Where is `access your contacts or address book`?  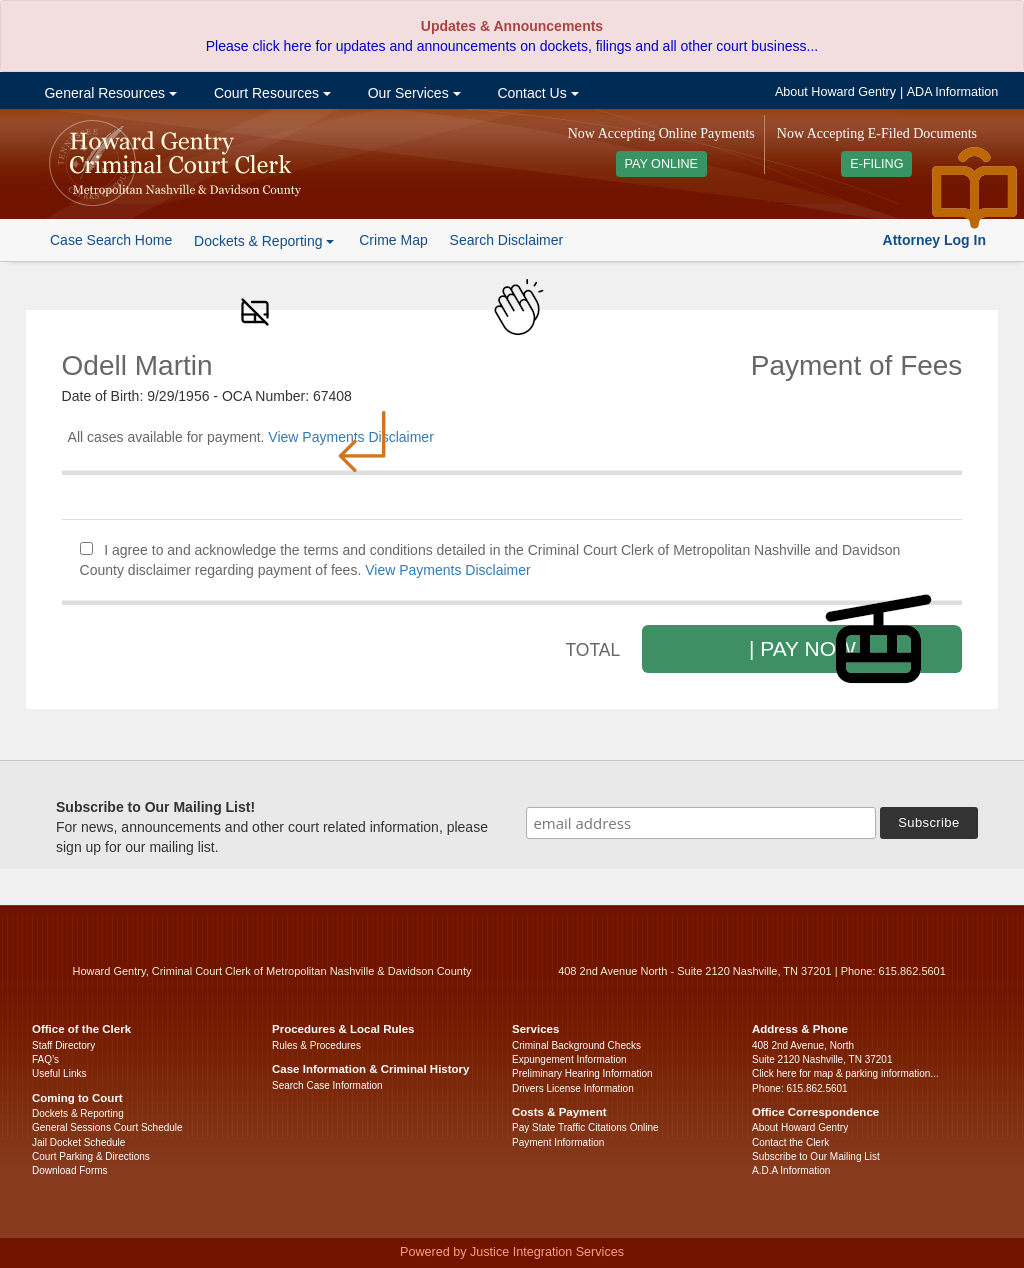
access your contacts or address book is located at coordinates (974, 186).